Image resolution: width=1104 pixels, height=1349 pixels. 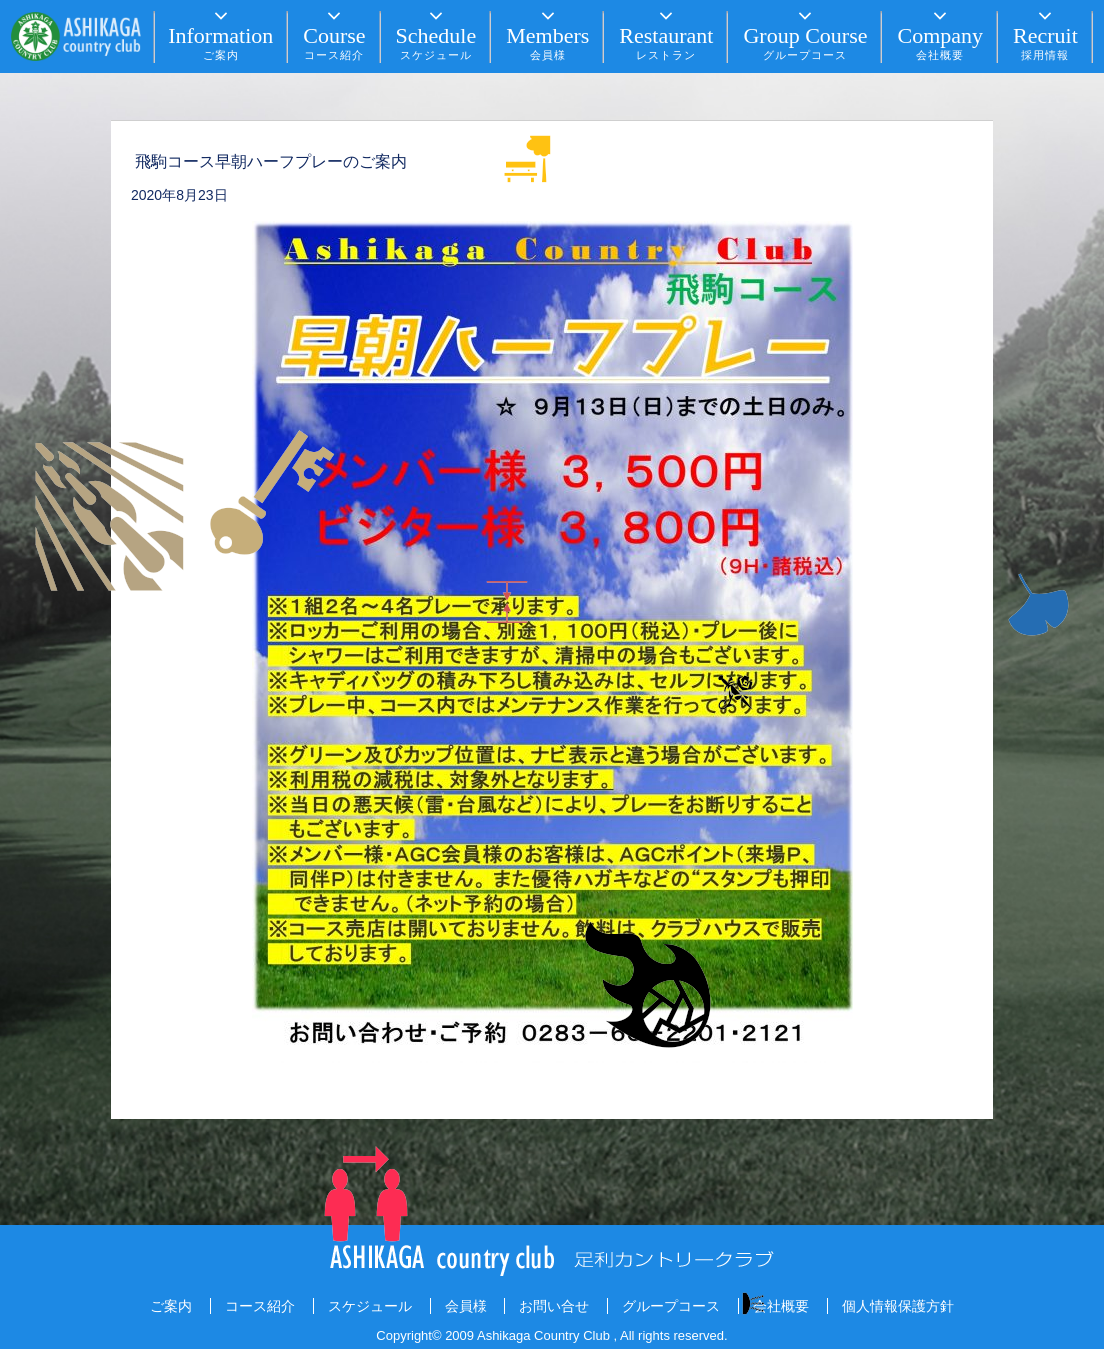 What do you see at coordinates (735, 692) in the screenshot?
I see `select rogue or assassin character class` at bounding box center [735, 692].